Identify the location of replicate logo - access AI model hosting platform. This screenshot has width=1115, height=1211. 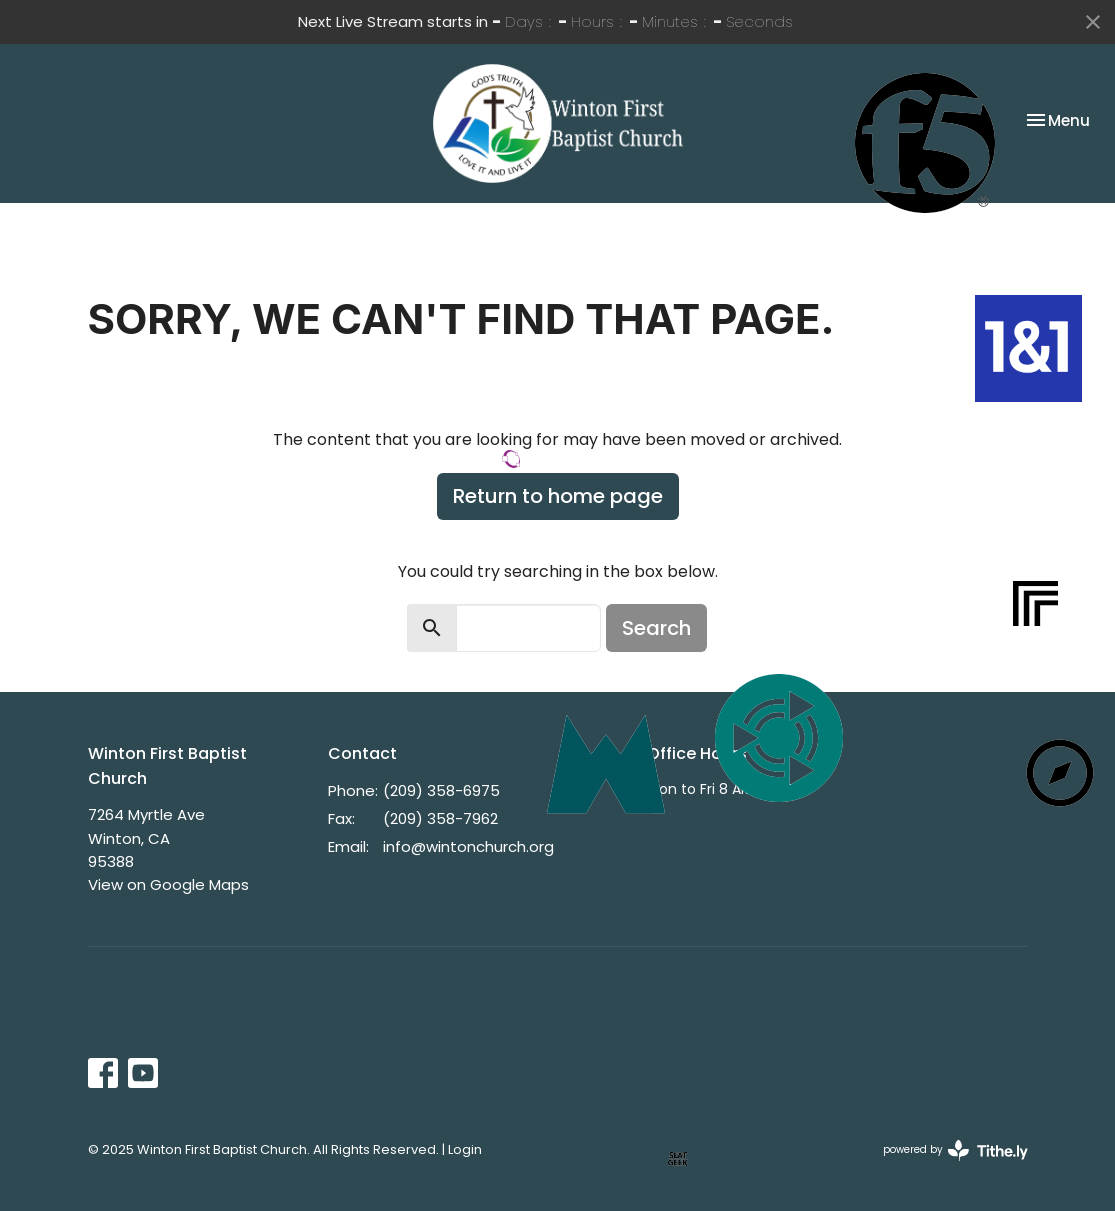
(1035, 603).